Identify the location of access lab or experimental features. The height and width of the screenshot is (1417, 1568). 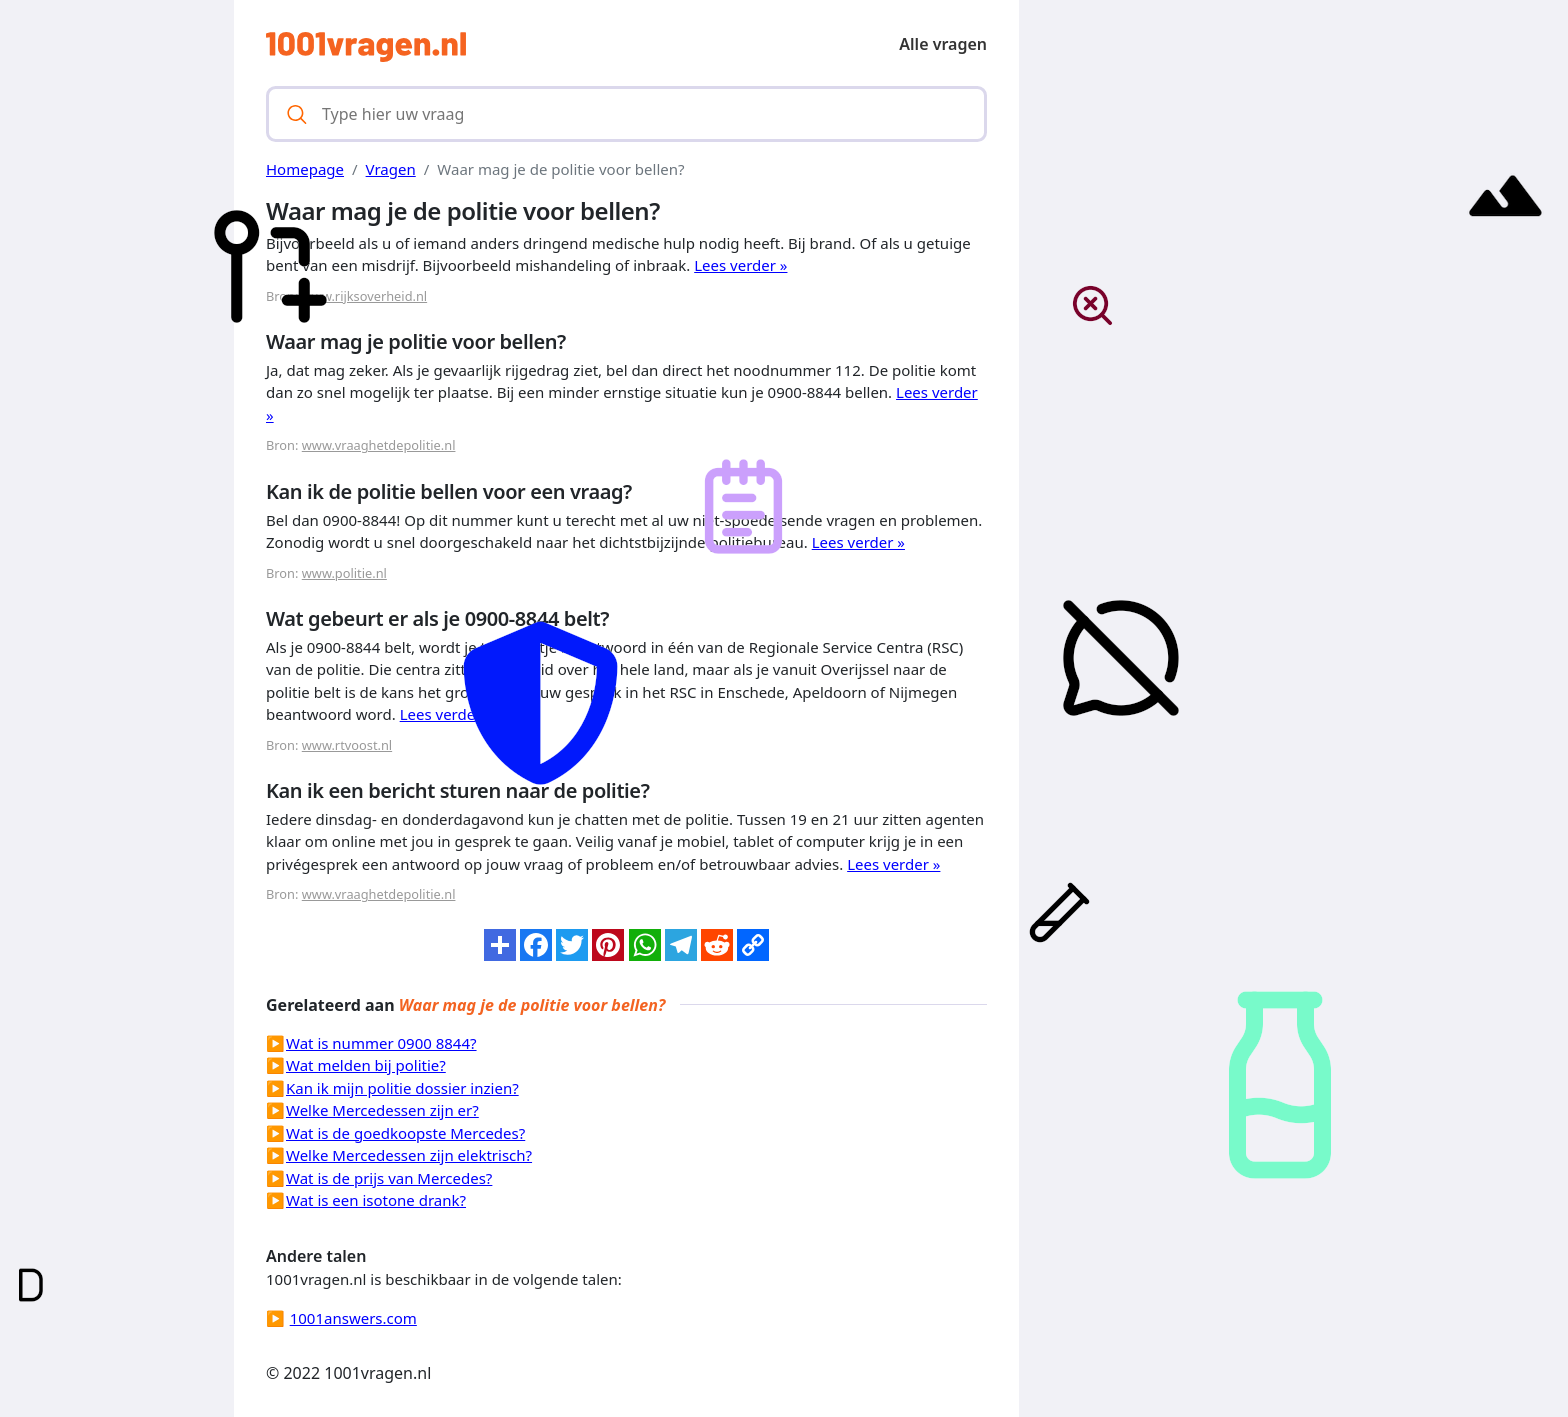
(1059, 912).